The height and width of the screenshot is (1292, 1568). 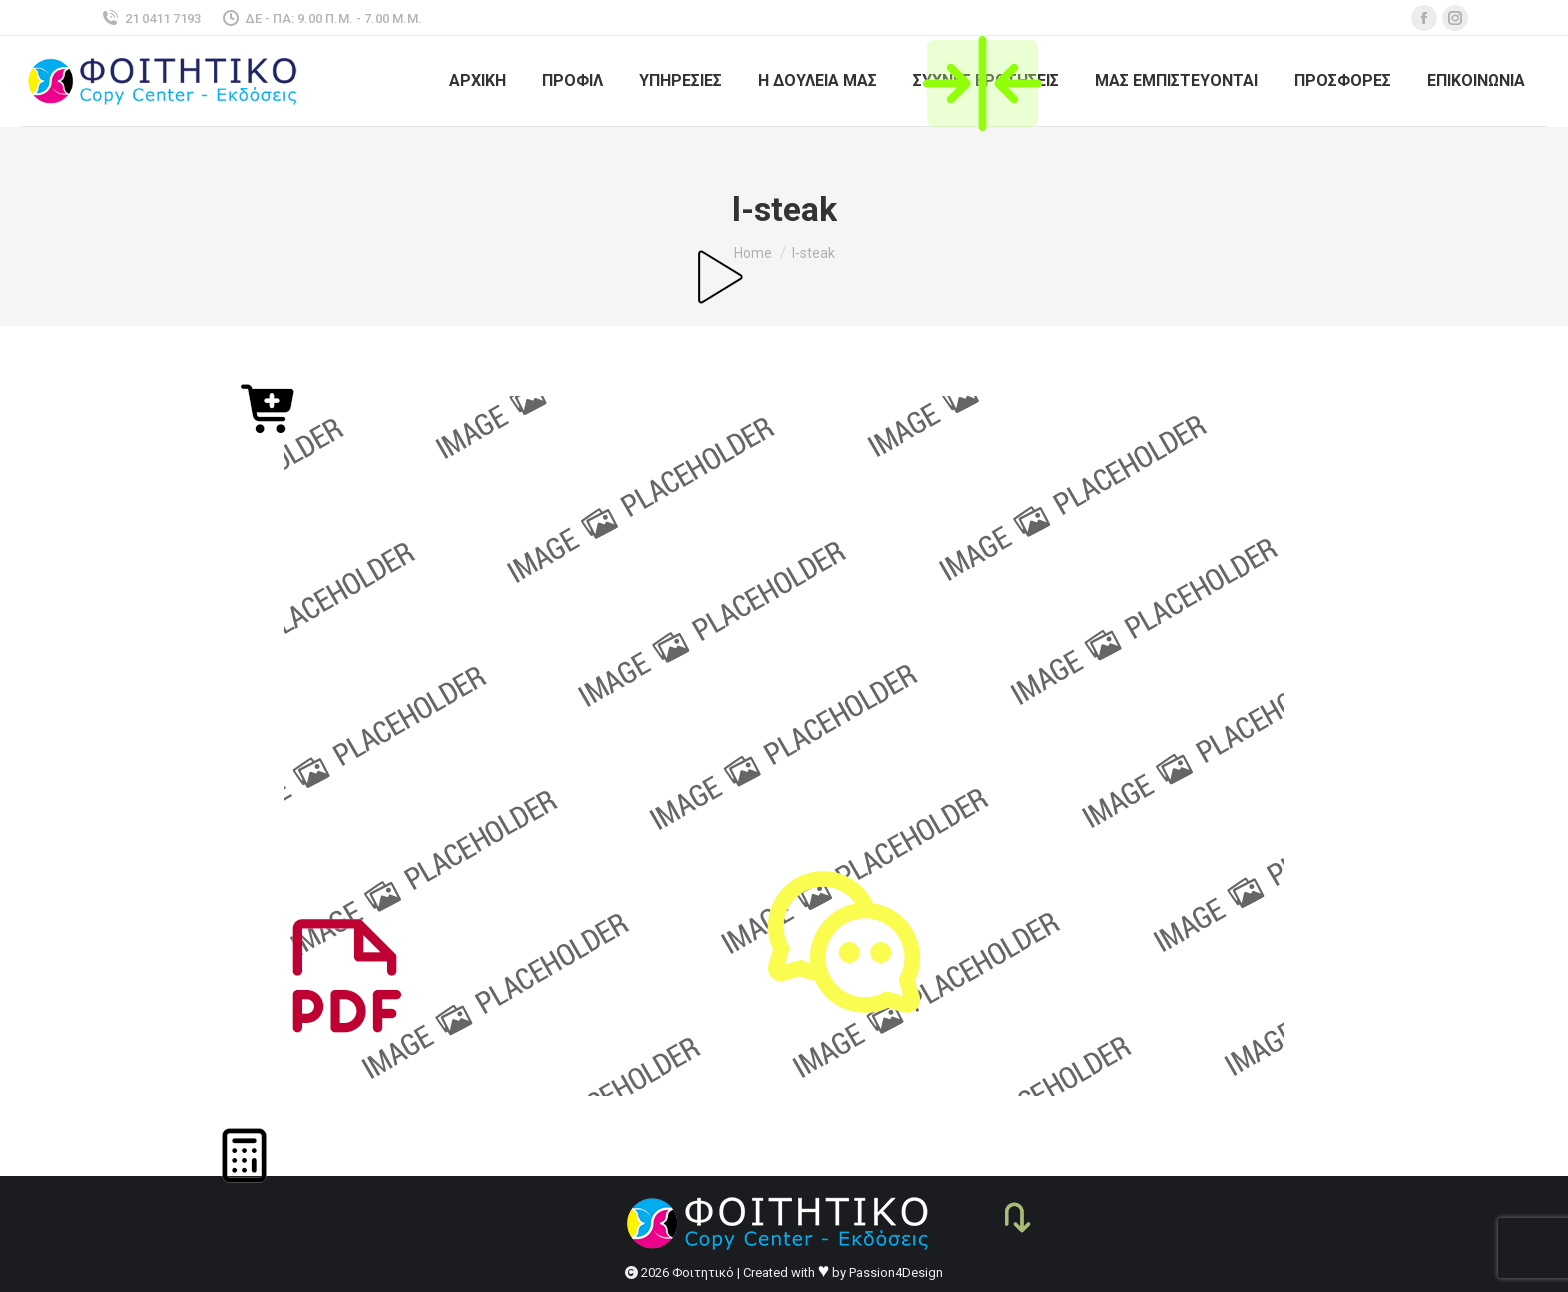 What do you see at coordinates (270, 409) in the screenshot?
I see `add item to shopping cart` at bounding box center [270, 409].